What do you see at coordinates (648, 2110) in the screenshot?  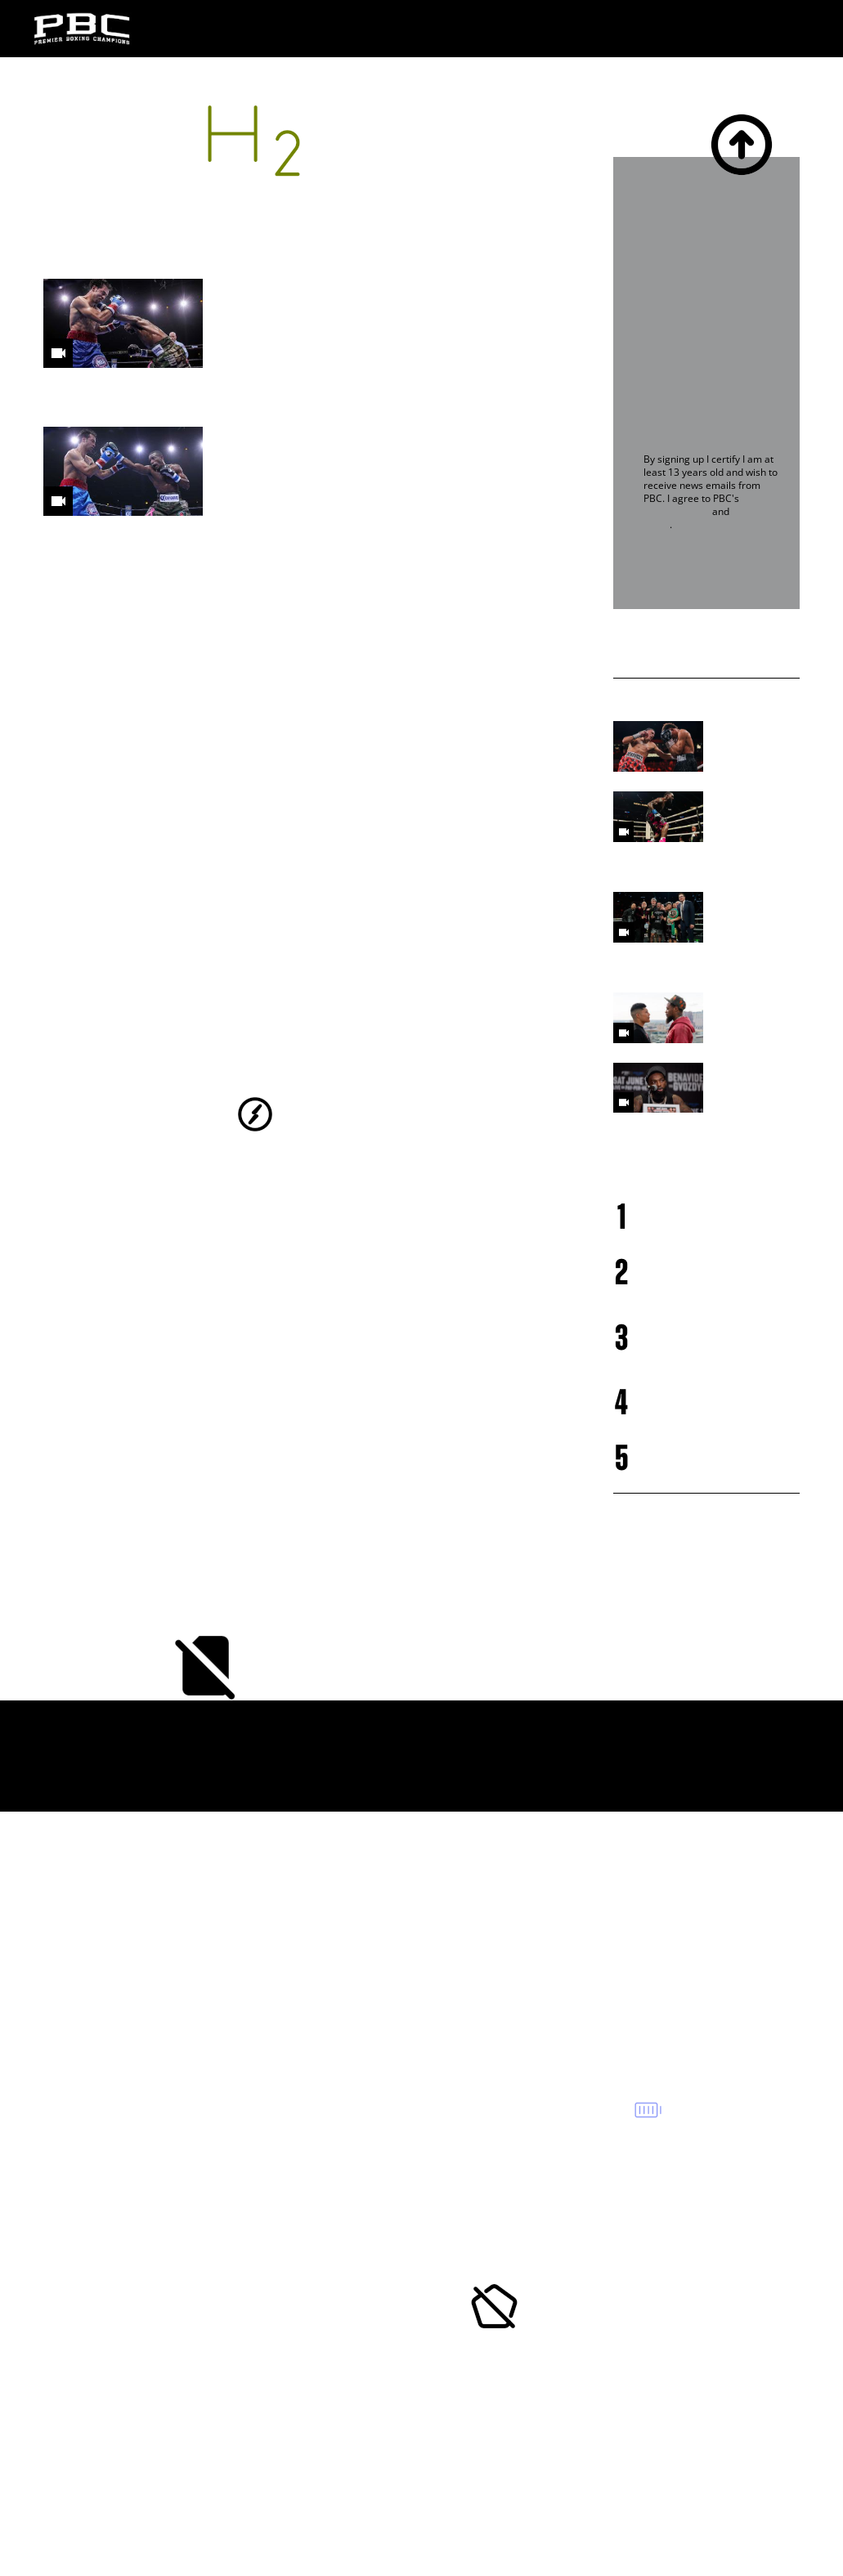 I see `indicates battery is fully charged` at bounding box center [648, 2110].